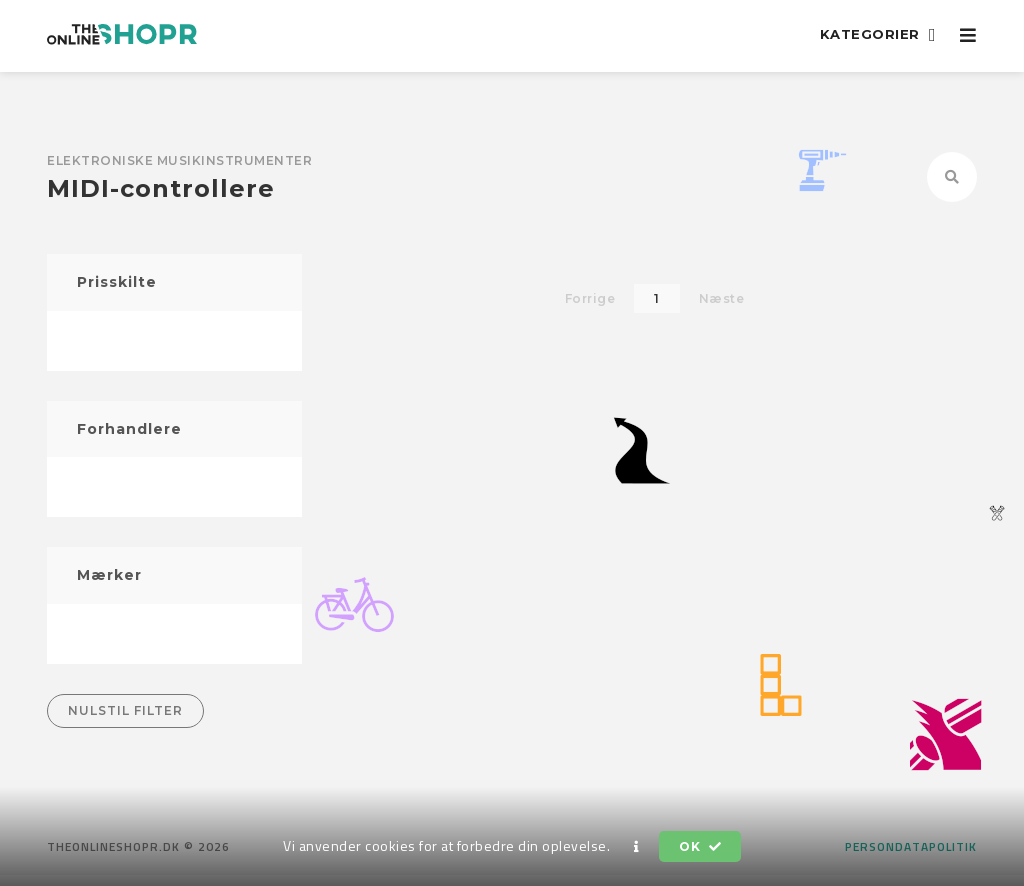 This screenshot has height=886, width=1024. Describe the element at coordinates (640, 451) in the screenshot. I see `dodge or evade action in gameplay` at that location.